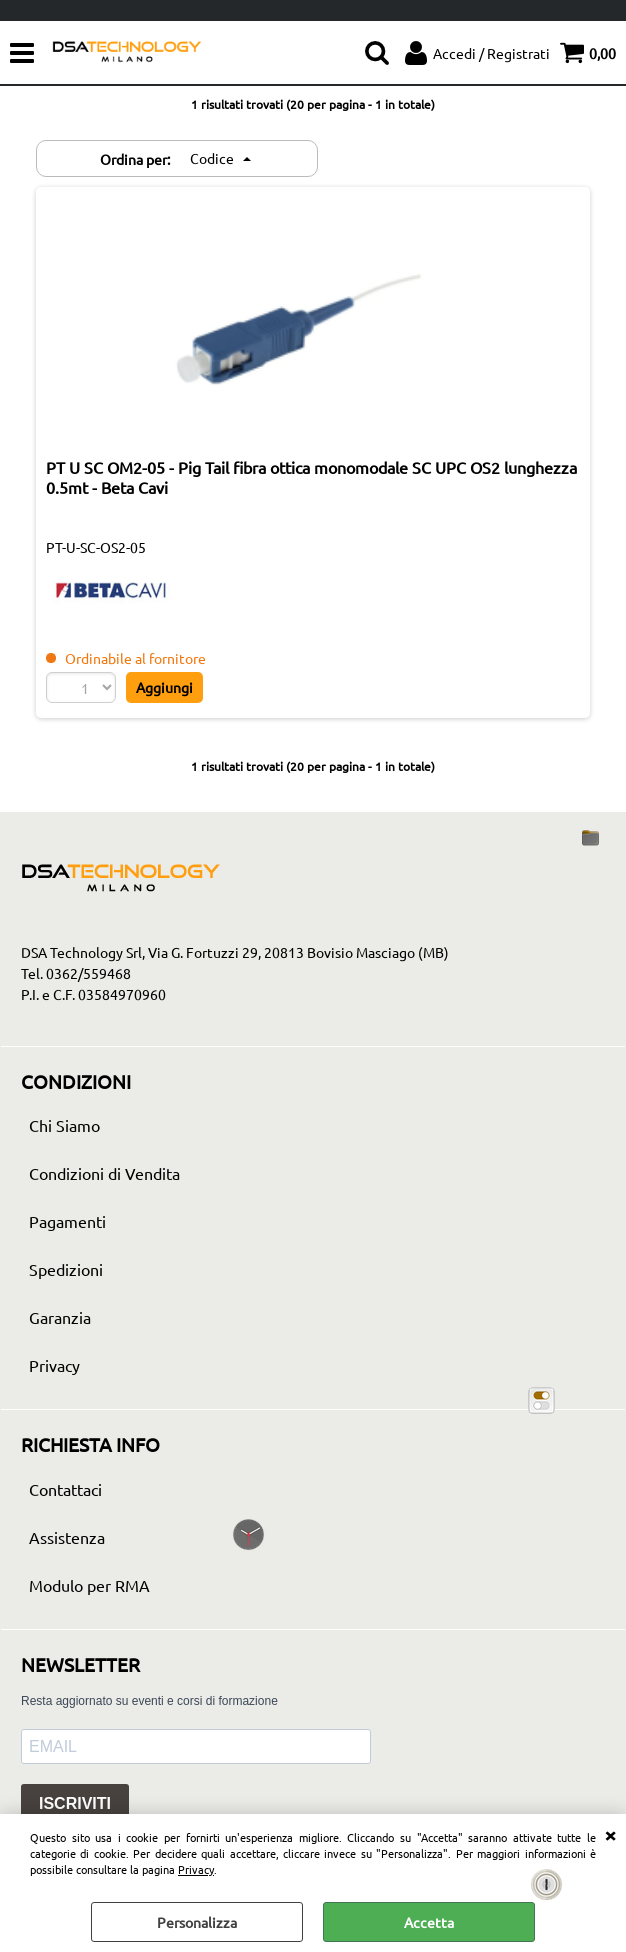 The height and width of the screenshot is (1952, 626). I want to click on open the clock application, so click(248, 1534).